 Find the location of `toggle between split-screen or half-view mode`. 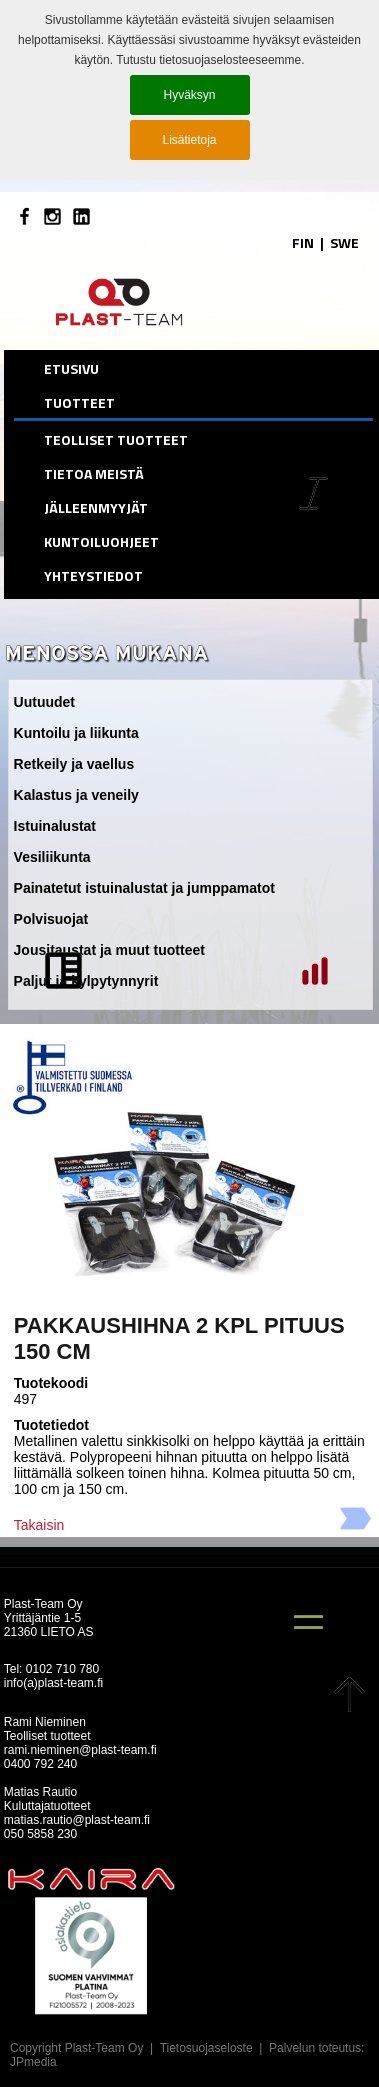

toggle between split-screen or half-view mode is located at coordinates (63, 970).